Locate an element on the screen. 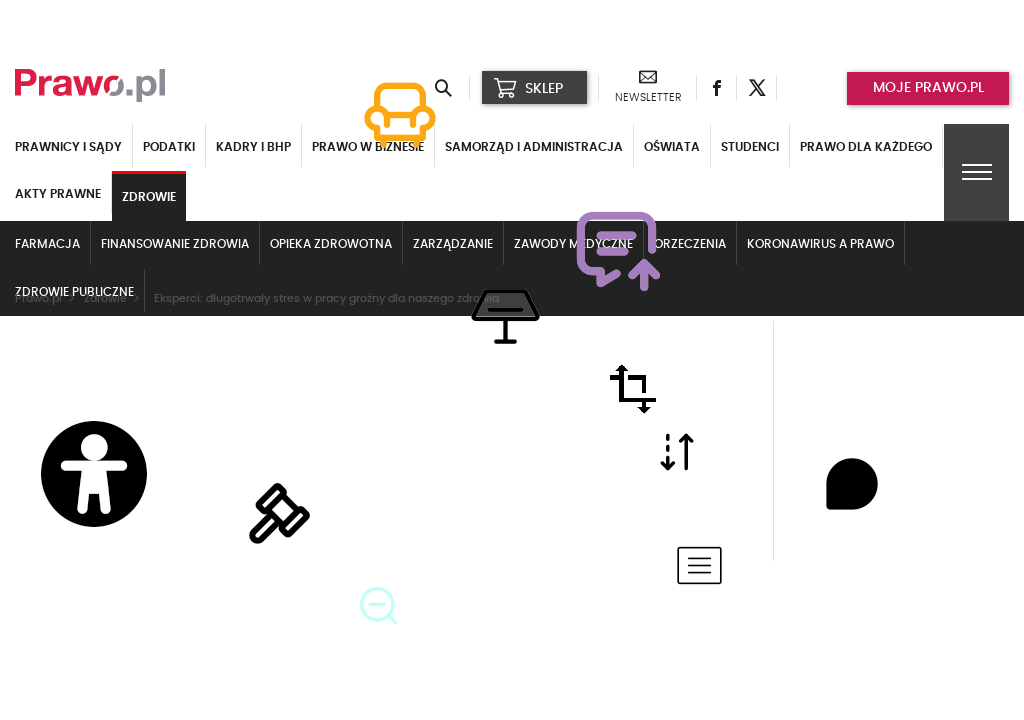  send or submit a message is located at coordinates (616, 247).